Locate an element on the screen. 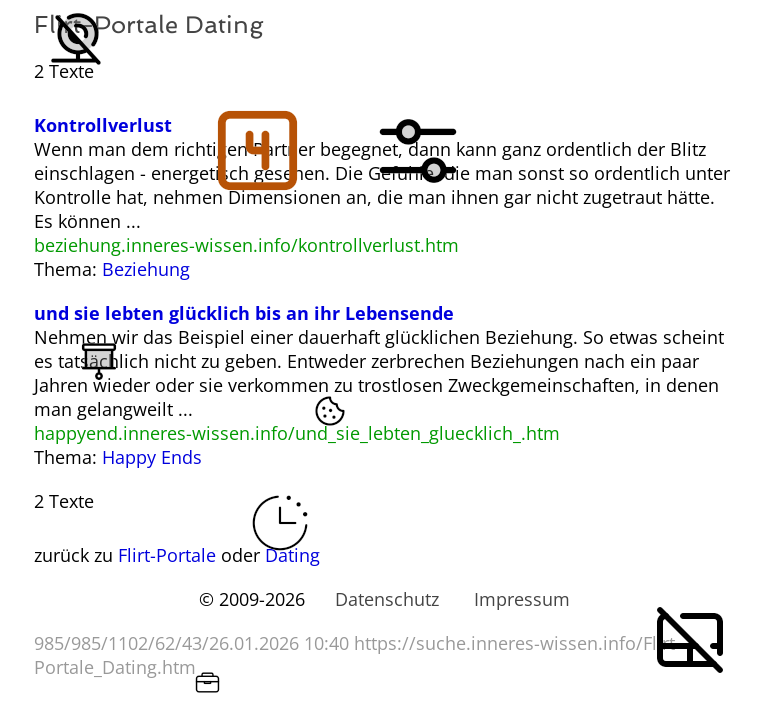  disable touchpad input is located at coordinates (690, 640).